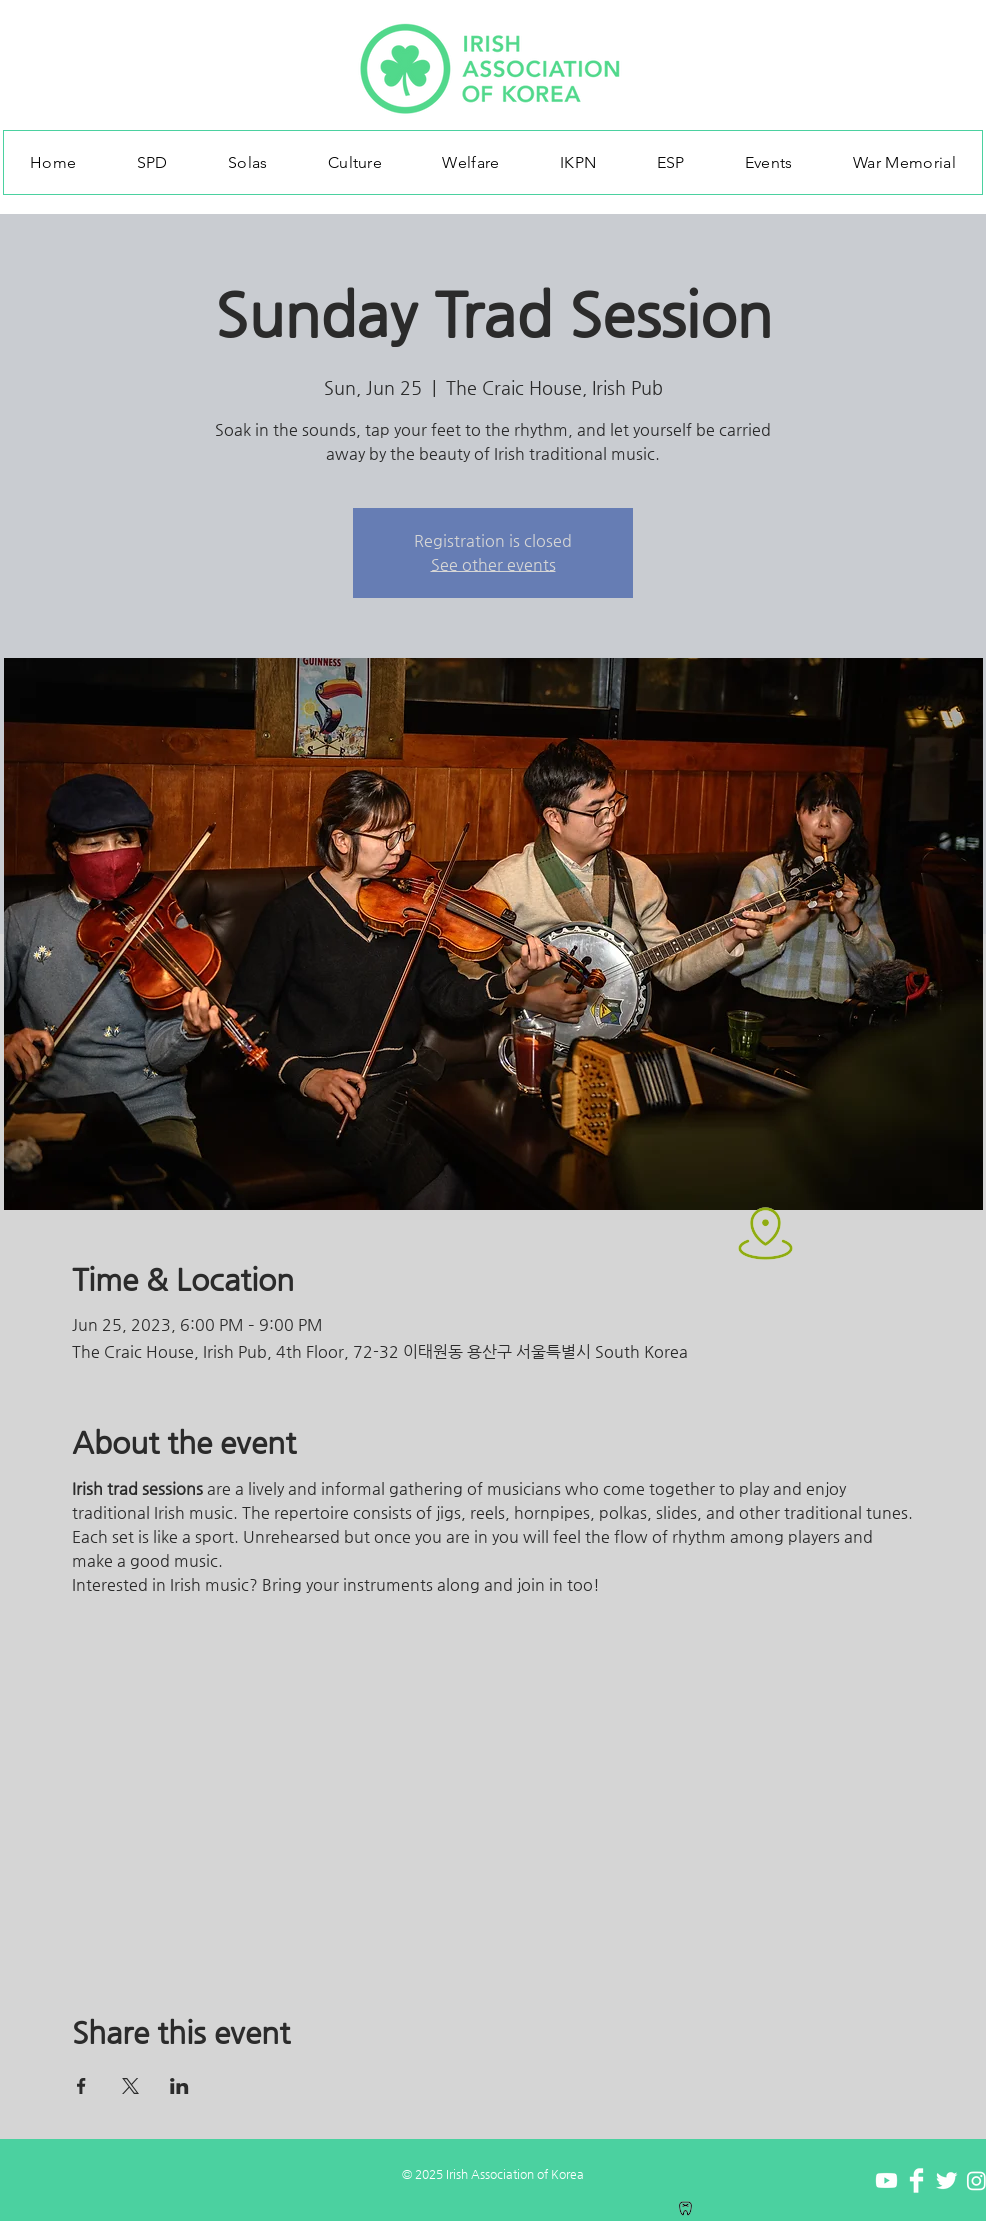 The image size is (986, 2221). Describe the element at coordinates (765, 1234) in the screenshot. I see `view location area or region on map` at that location.